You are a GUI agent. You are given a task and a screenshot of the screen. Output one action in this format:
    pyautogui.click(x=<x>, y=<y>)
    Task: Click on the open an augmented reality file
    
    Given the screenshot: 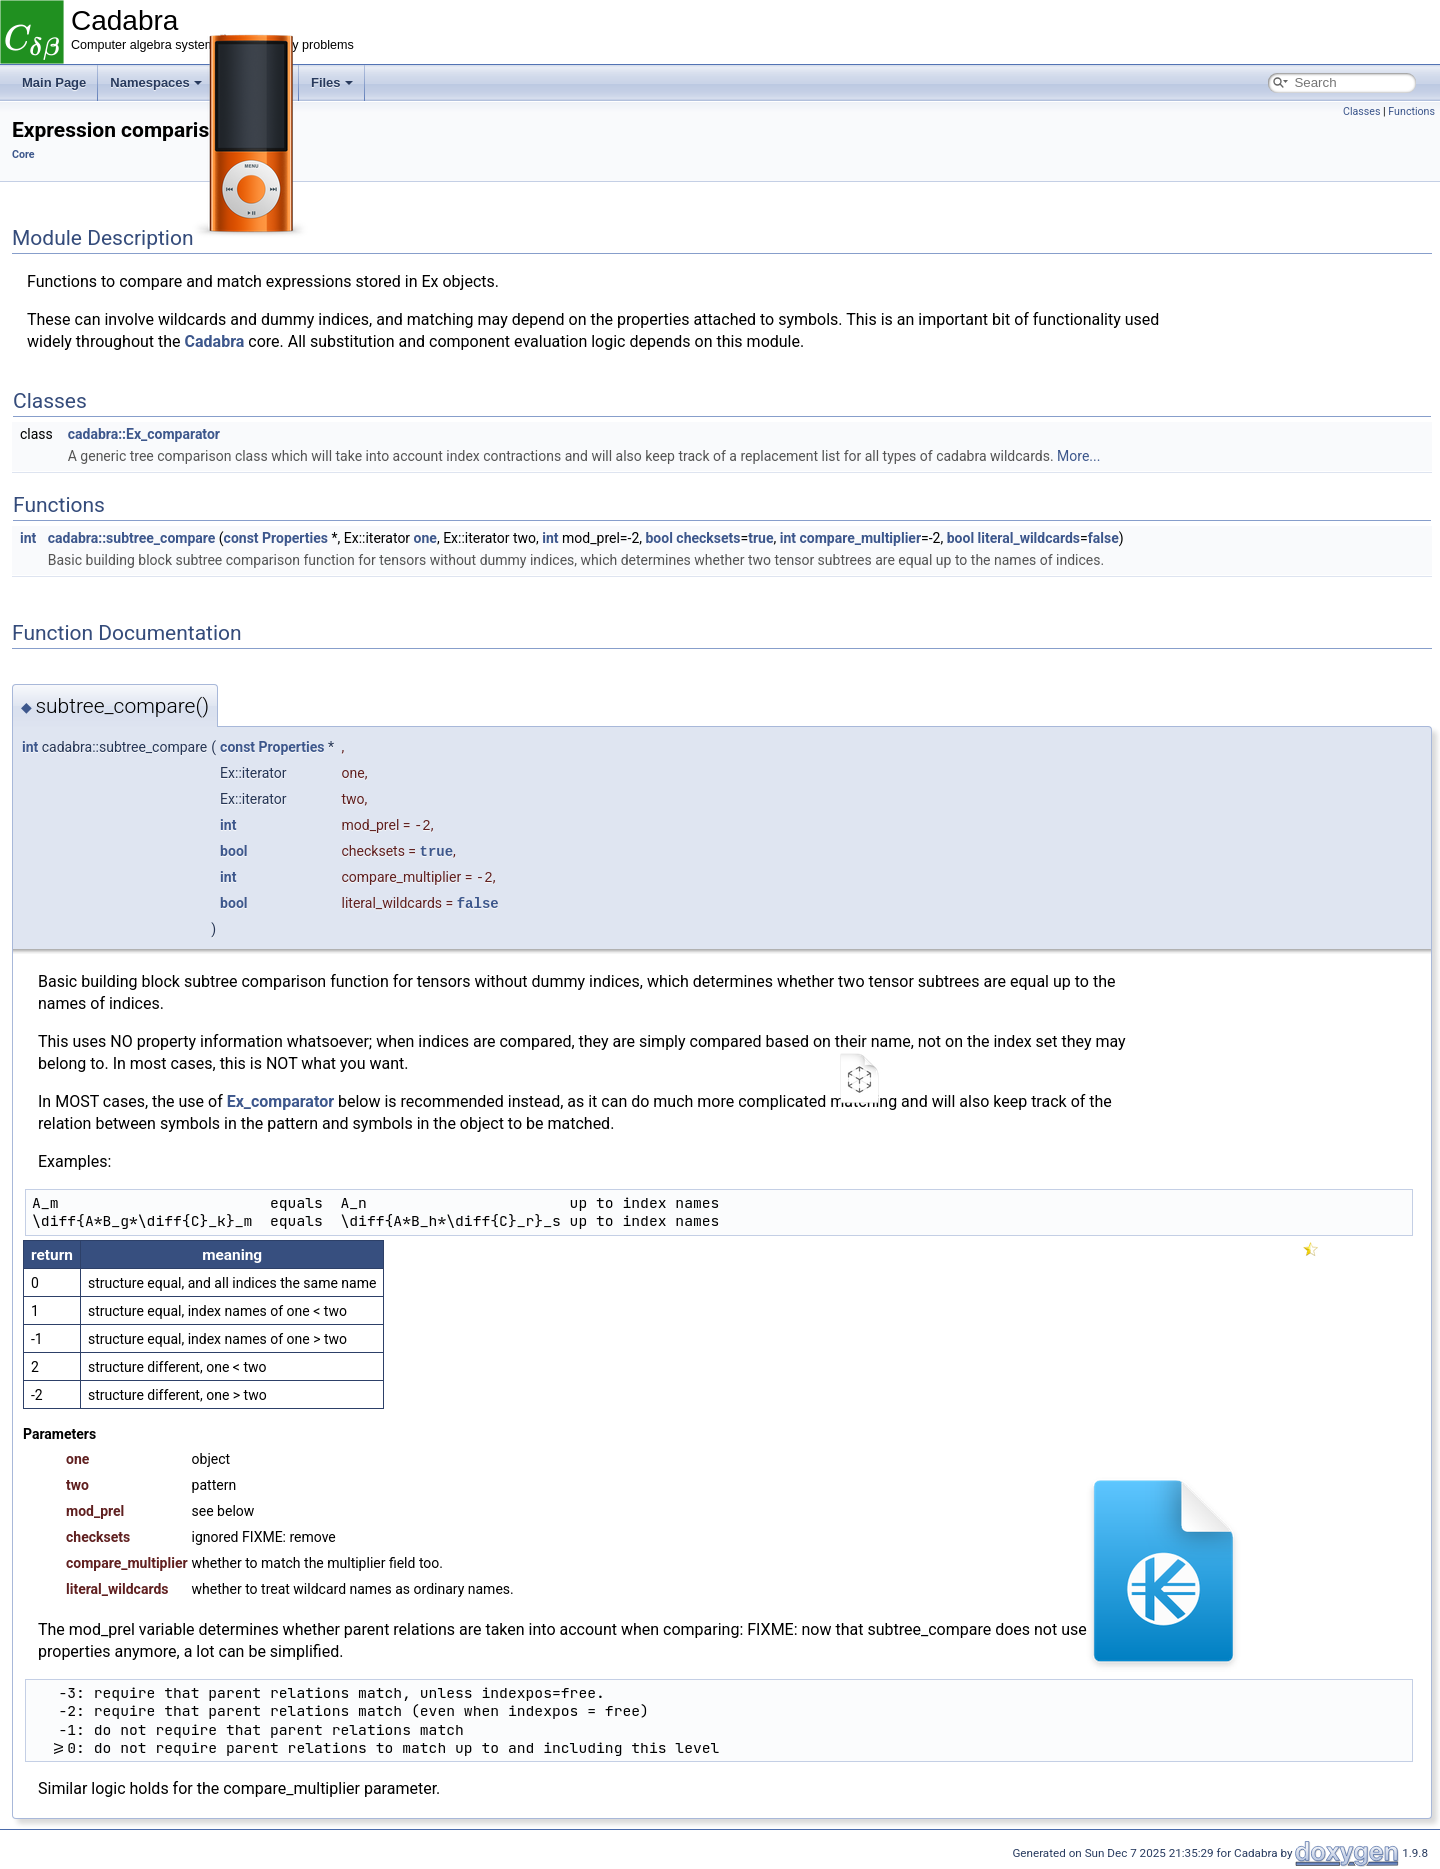 What is the action you would take?
    pyautogui.click(x=859, y=1079)
    